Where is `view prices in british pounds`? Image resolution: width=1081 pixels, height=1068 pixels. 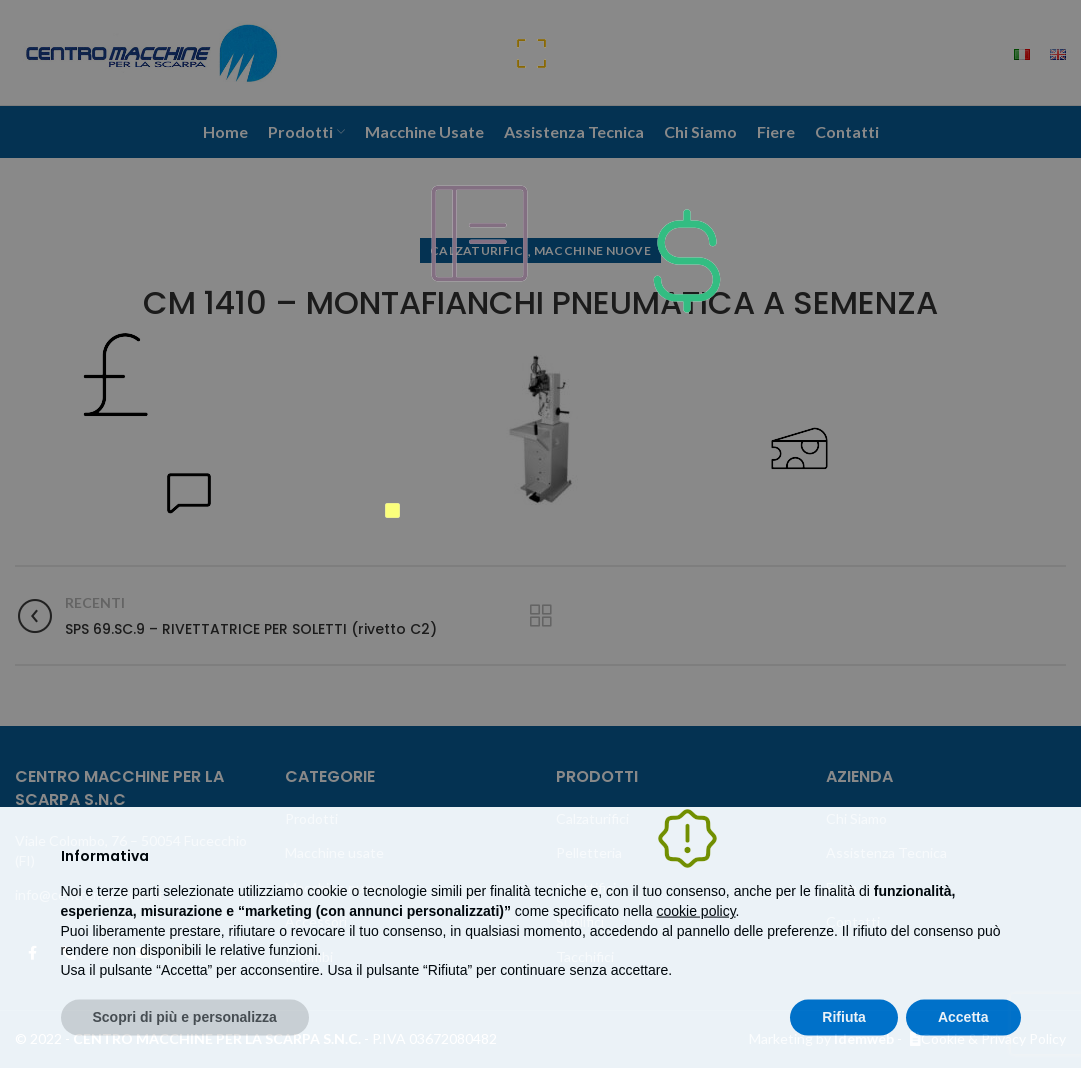 view prices in british pounds is located at coordinates (119, 376).